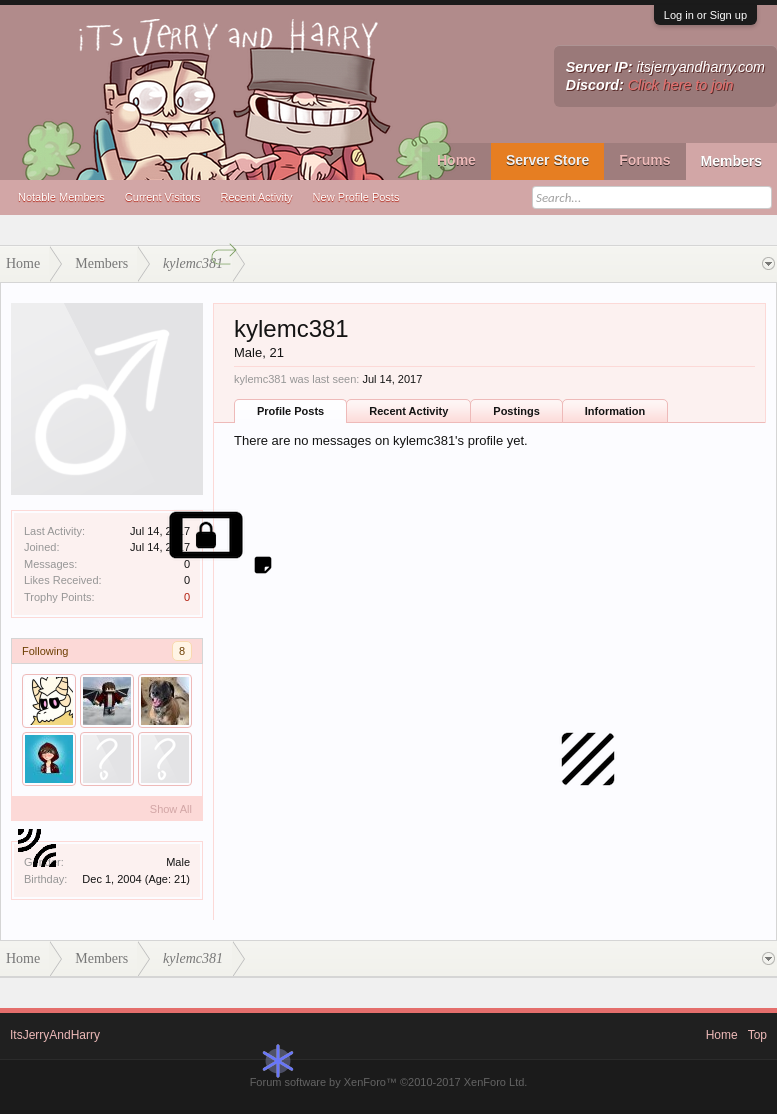 This screenshot has height=1114, width=777. I want to click on indicates a required field in a form, so click(278, 1061).